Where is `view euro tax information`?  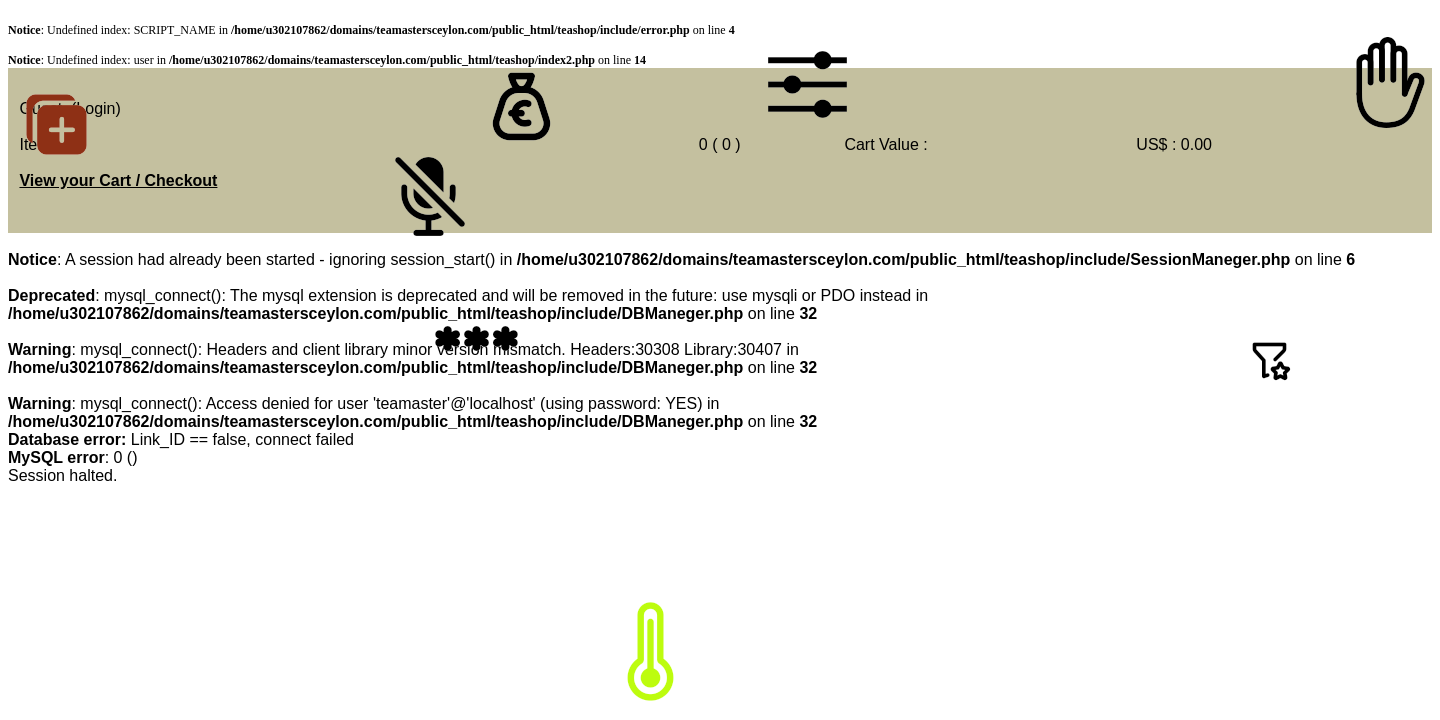 view euro tax information is located at coordinates (521, 106).